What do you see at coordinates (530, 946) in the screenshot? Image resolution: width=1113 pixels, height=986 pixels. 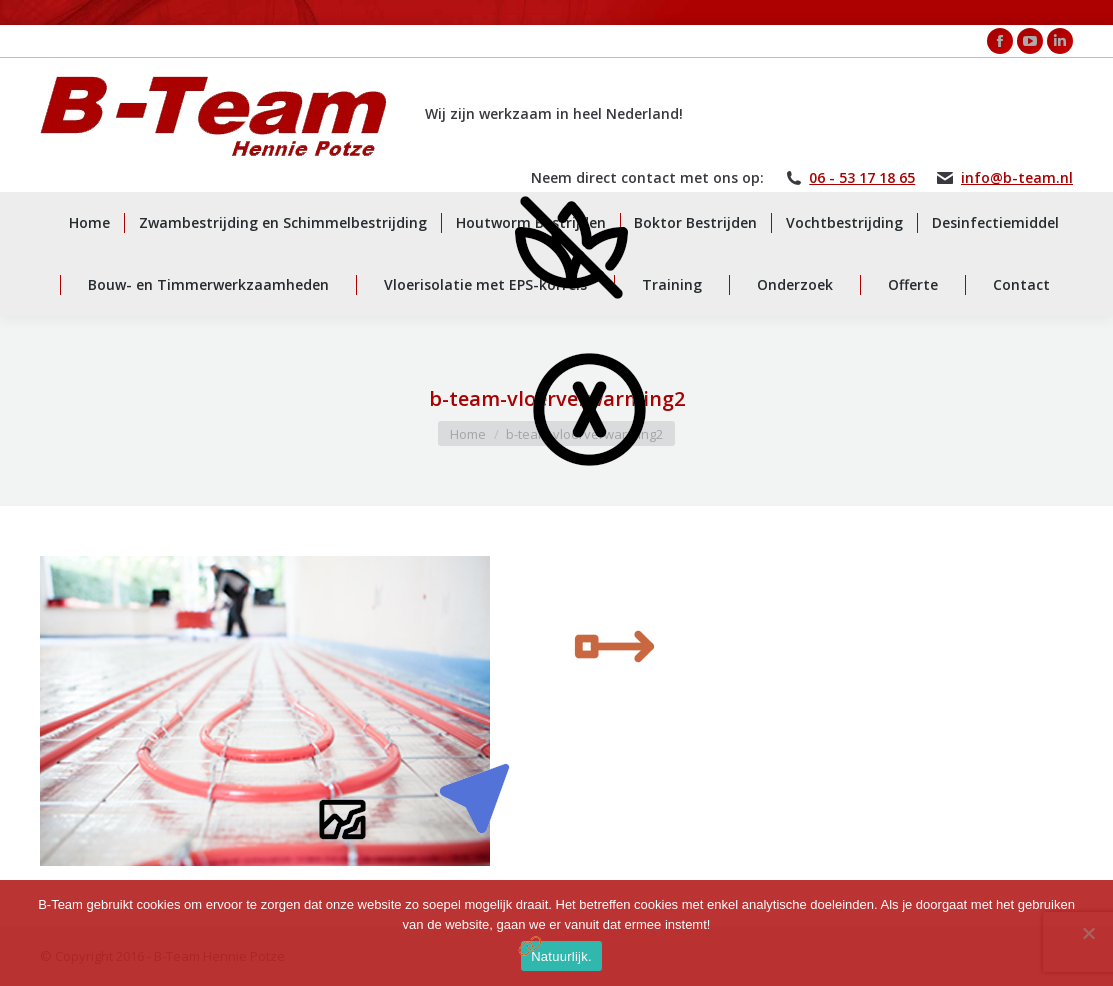 I see `copy or share a link` at bounding box center [530, 946].